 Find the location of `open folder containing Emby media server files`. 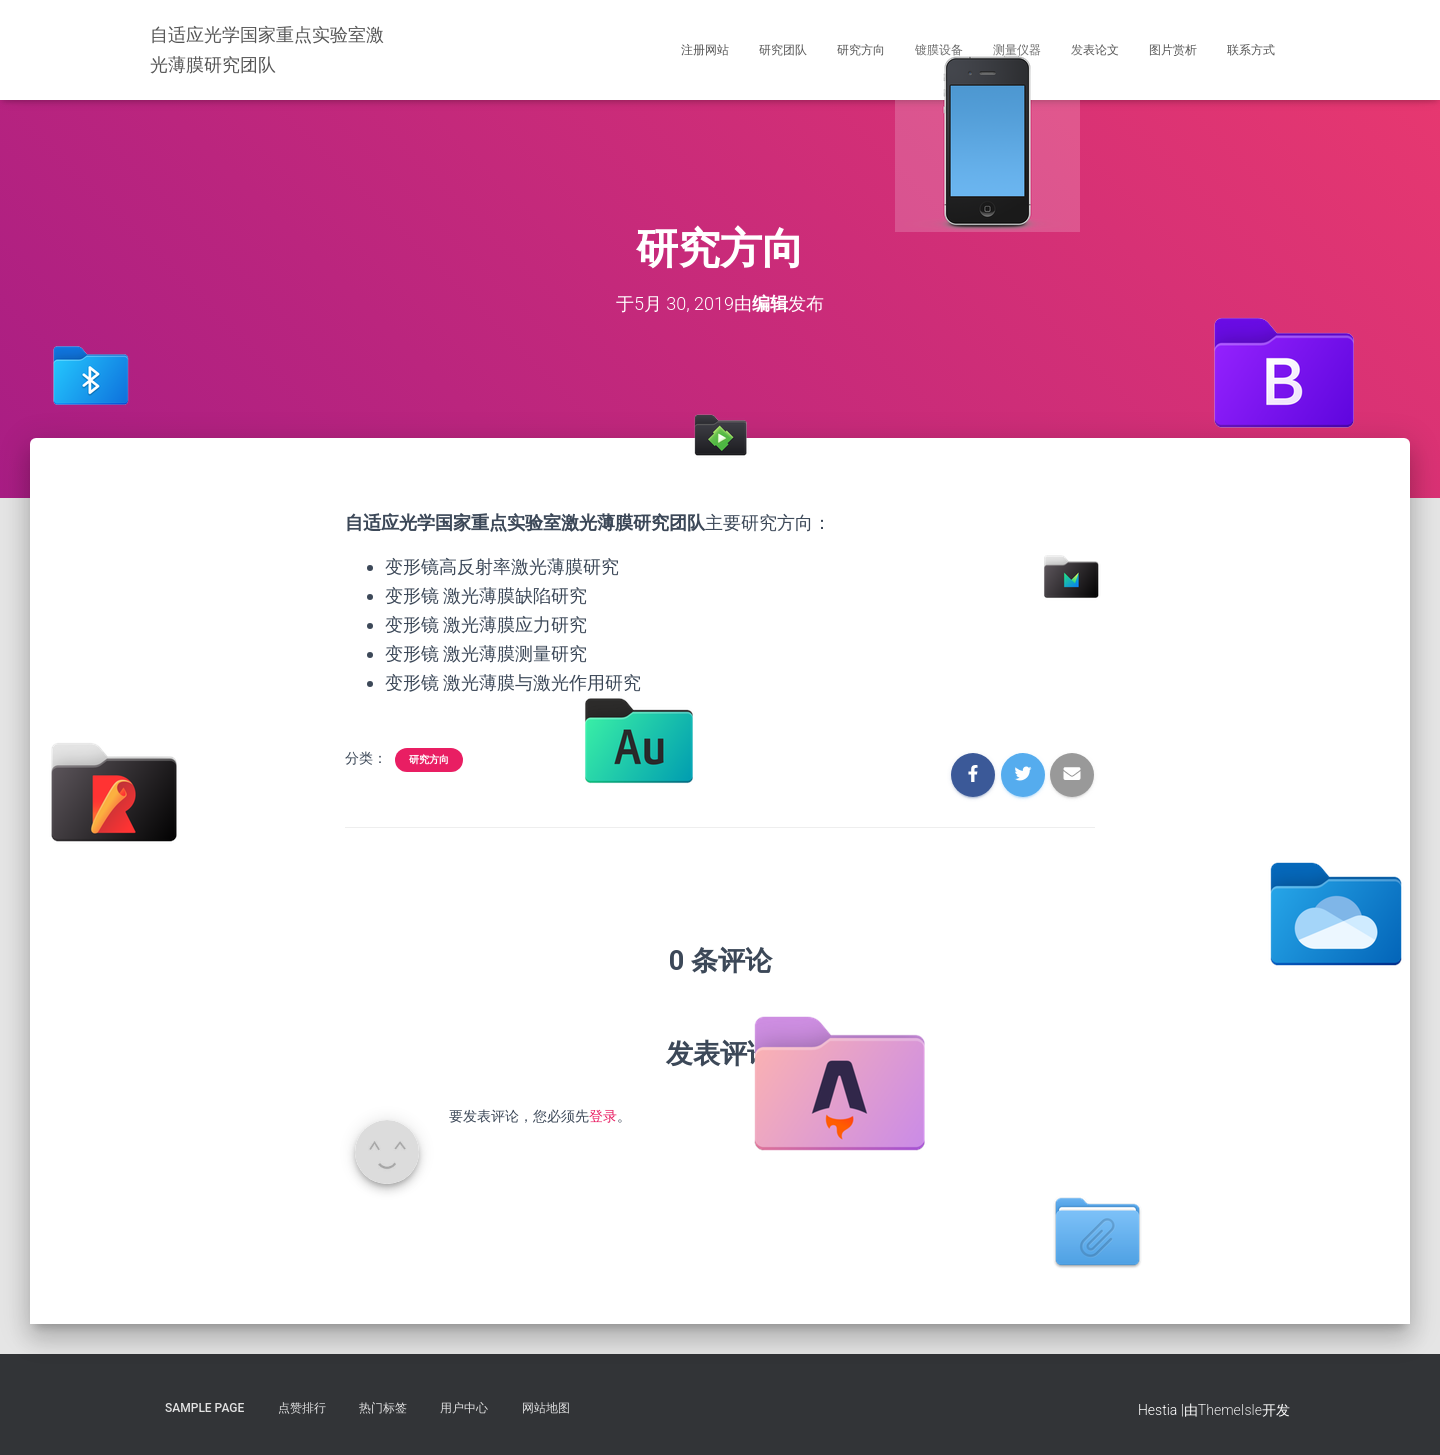

open folder containing Emby media server files is located at coordinates (720, 436).